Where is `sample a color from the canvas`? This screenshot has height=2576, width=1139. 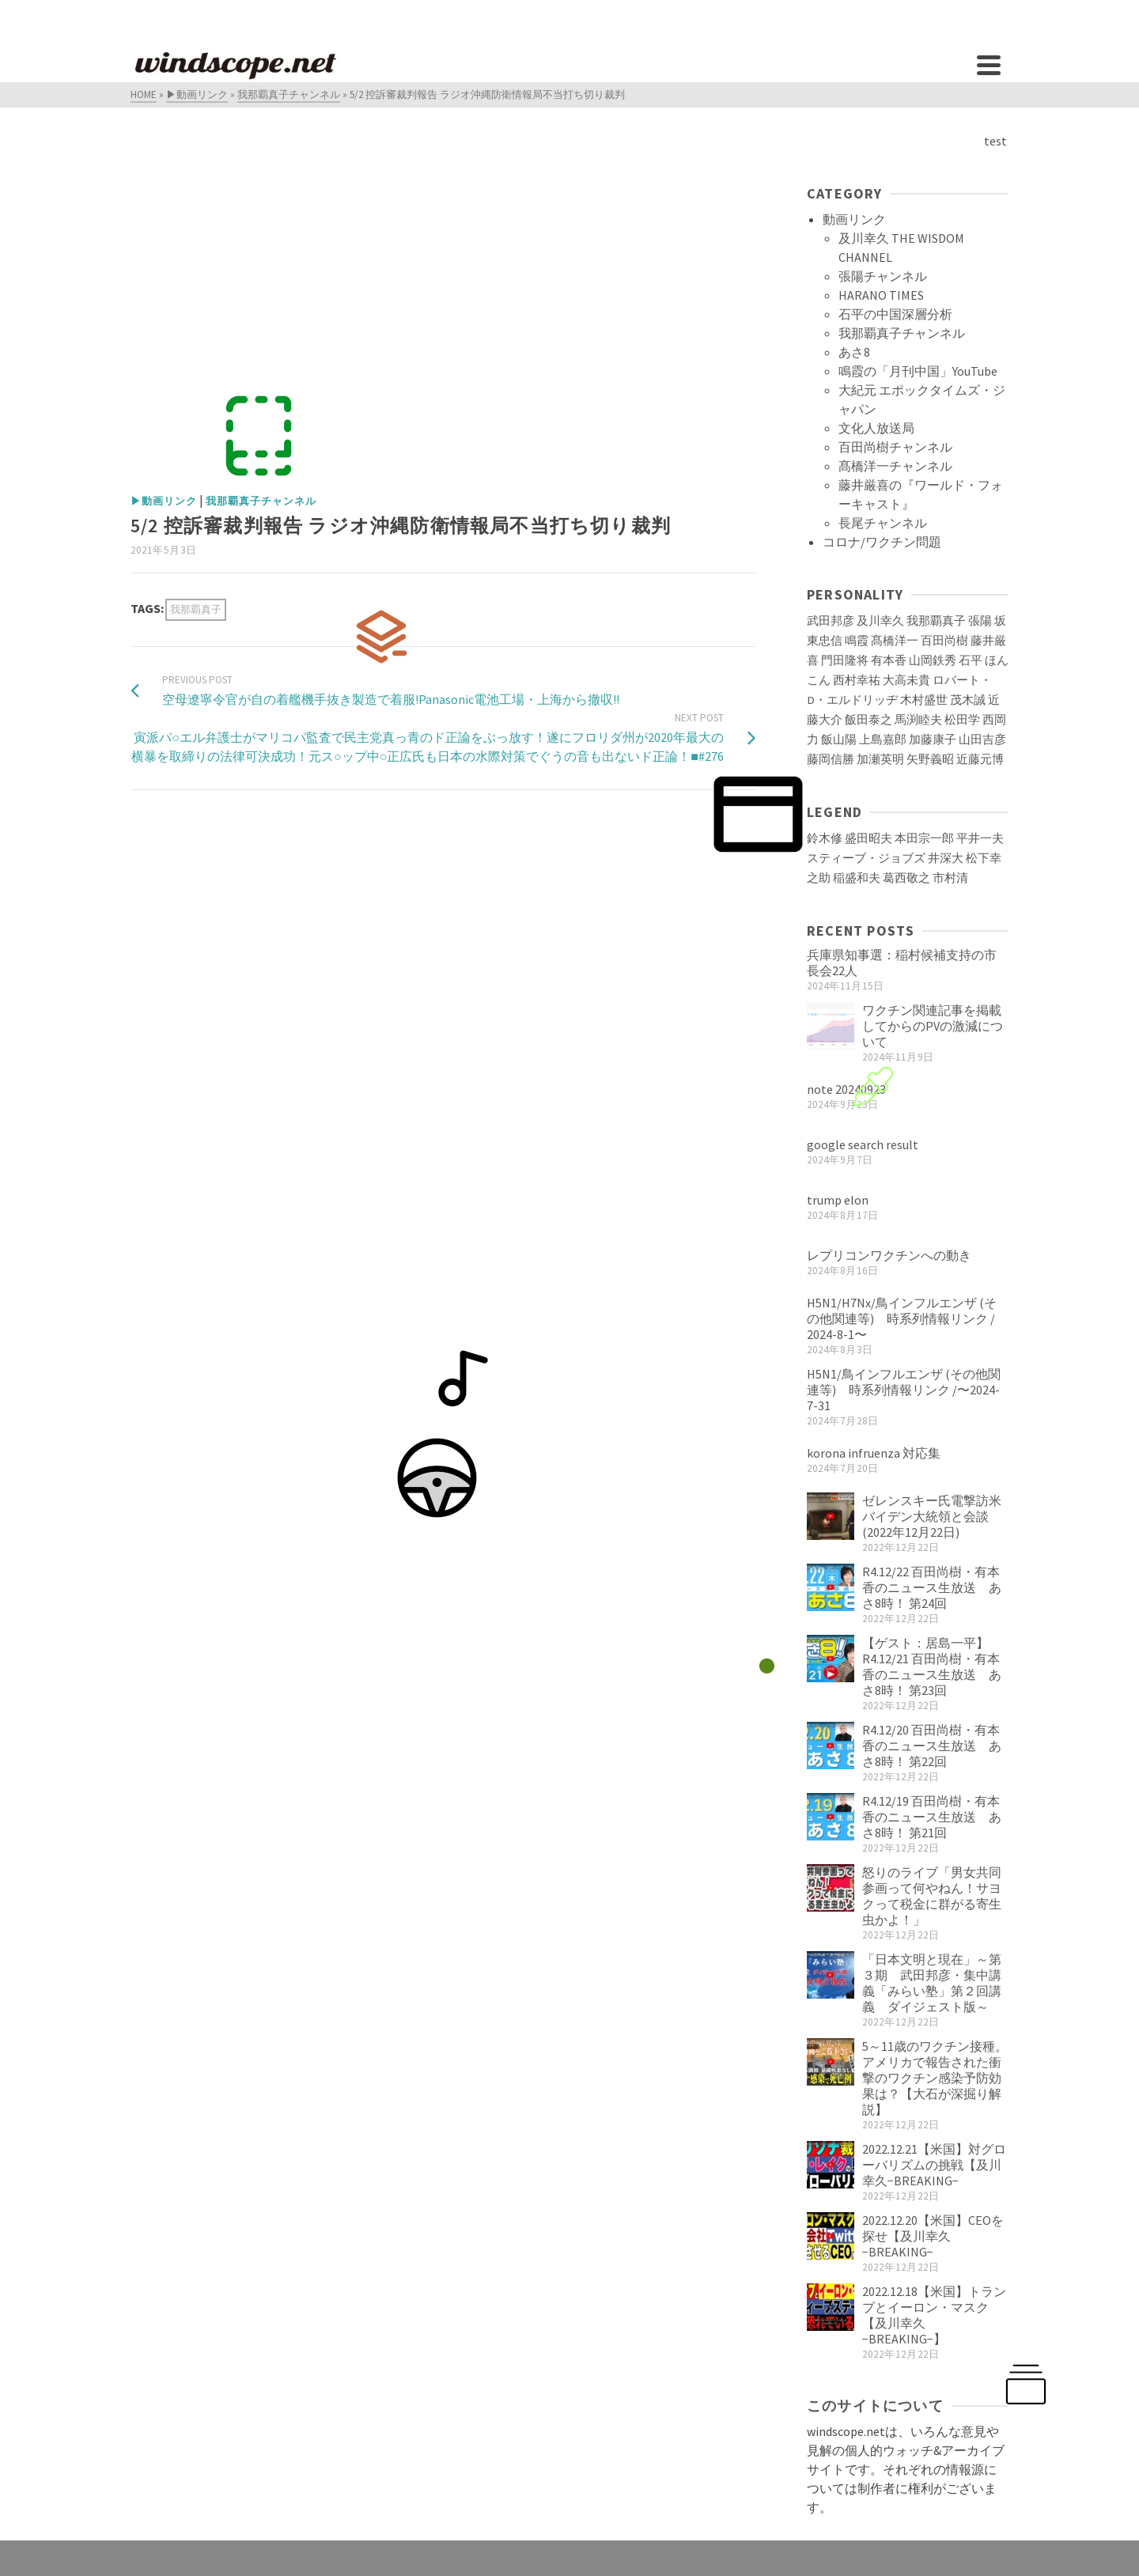
sample a color from the canvas is located at coordinates (873, 1087).